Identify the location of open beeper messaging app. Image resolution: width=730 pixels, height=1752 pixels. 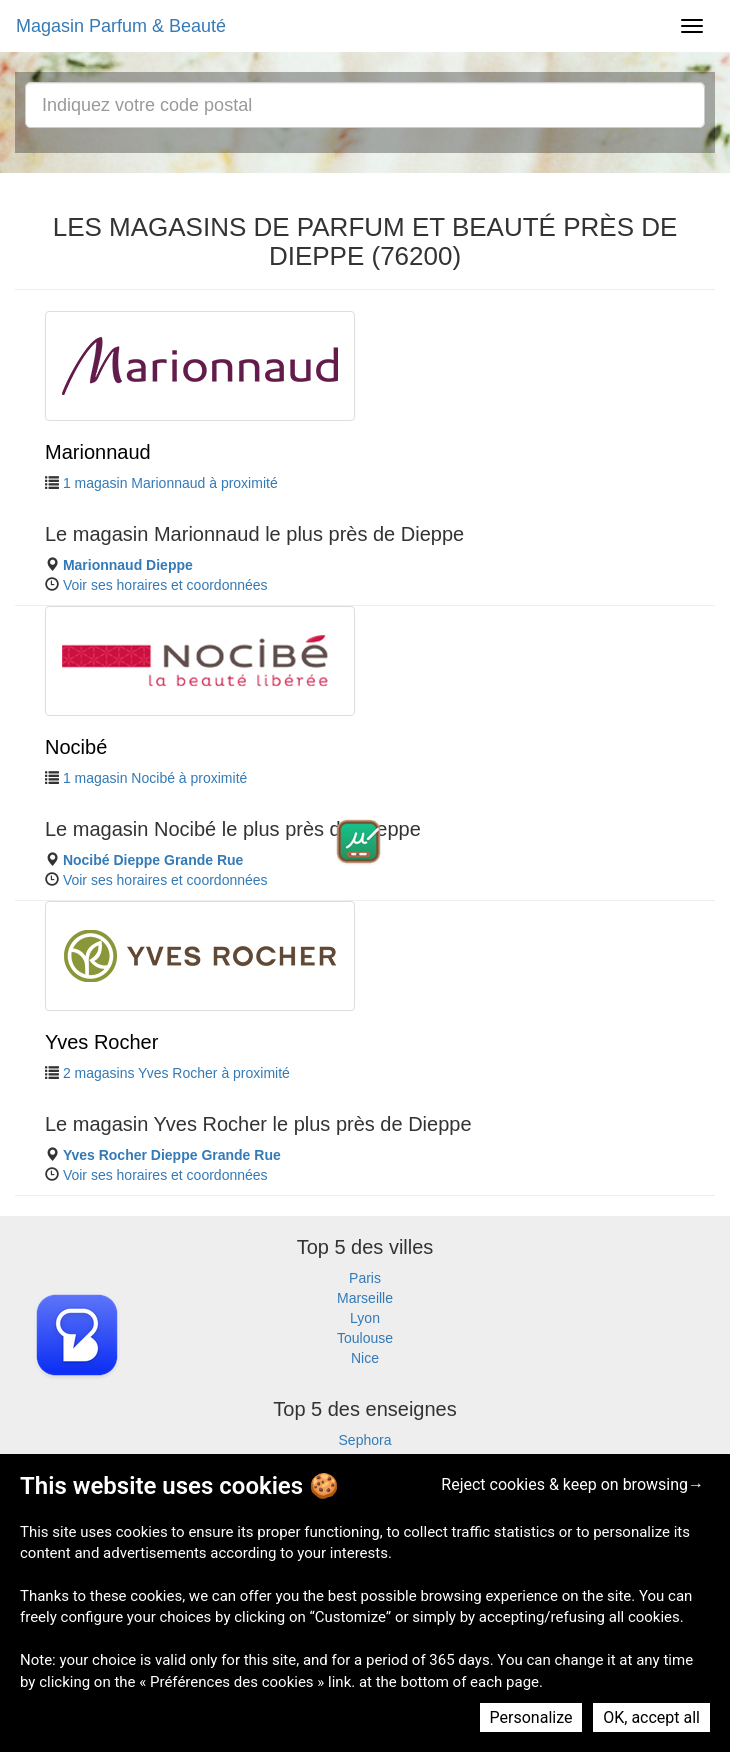
(77, 1335).